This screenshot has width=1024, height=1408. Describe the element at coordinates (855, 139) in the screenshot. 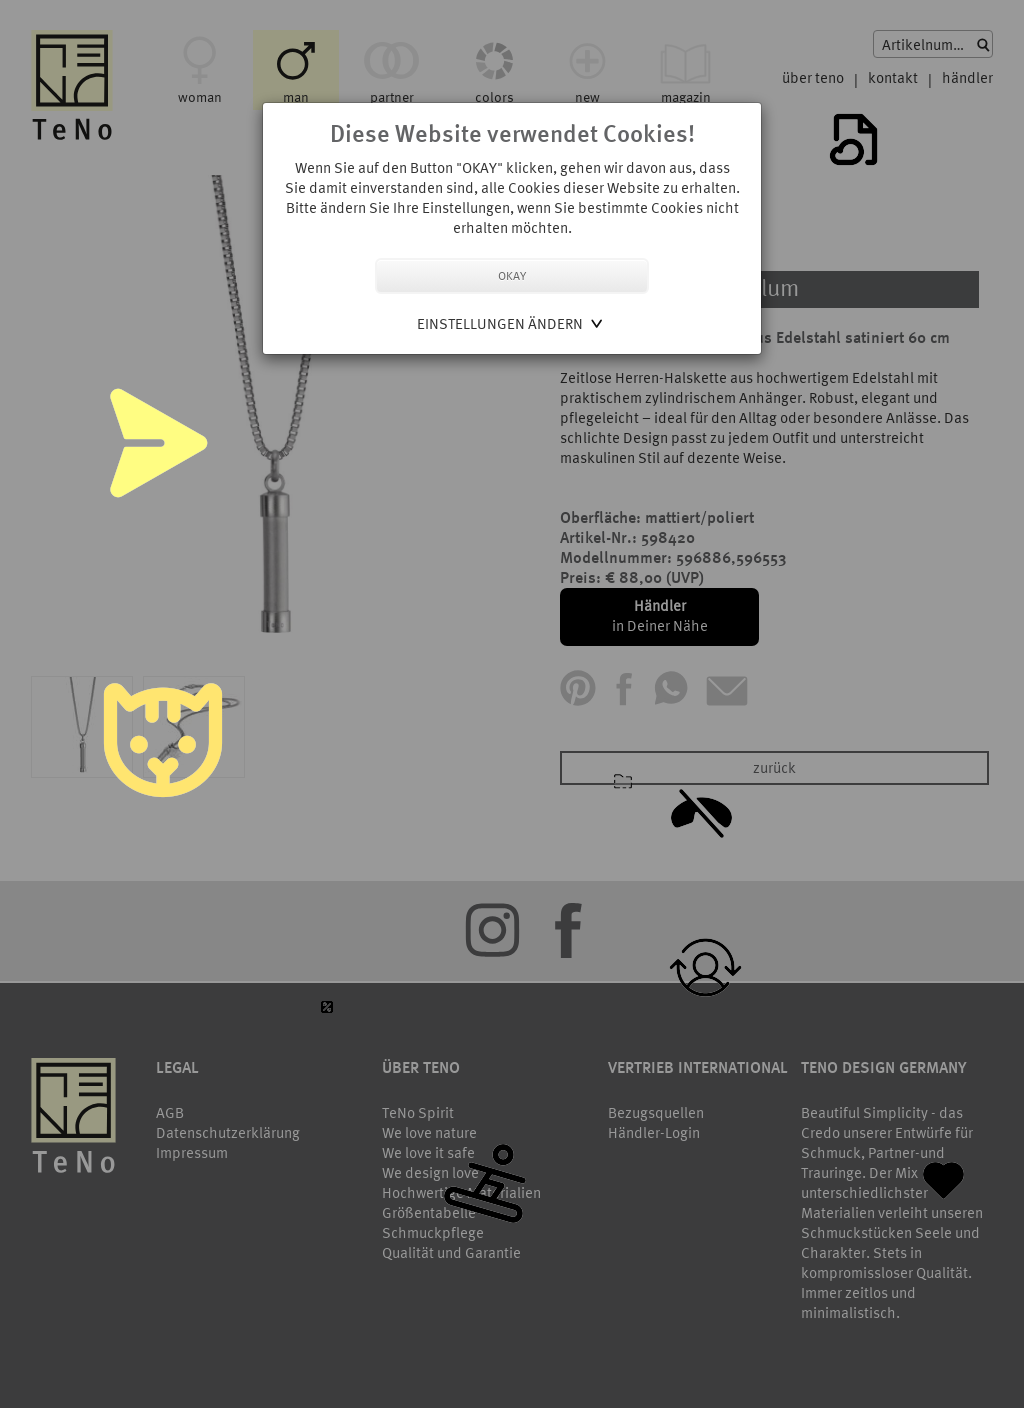

I see `access cloud-stored files` at that location.